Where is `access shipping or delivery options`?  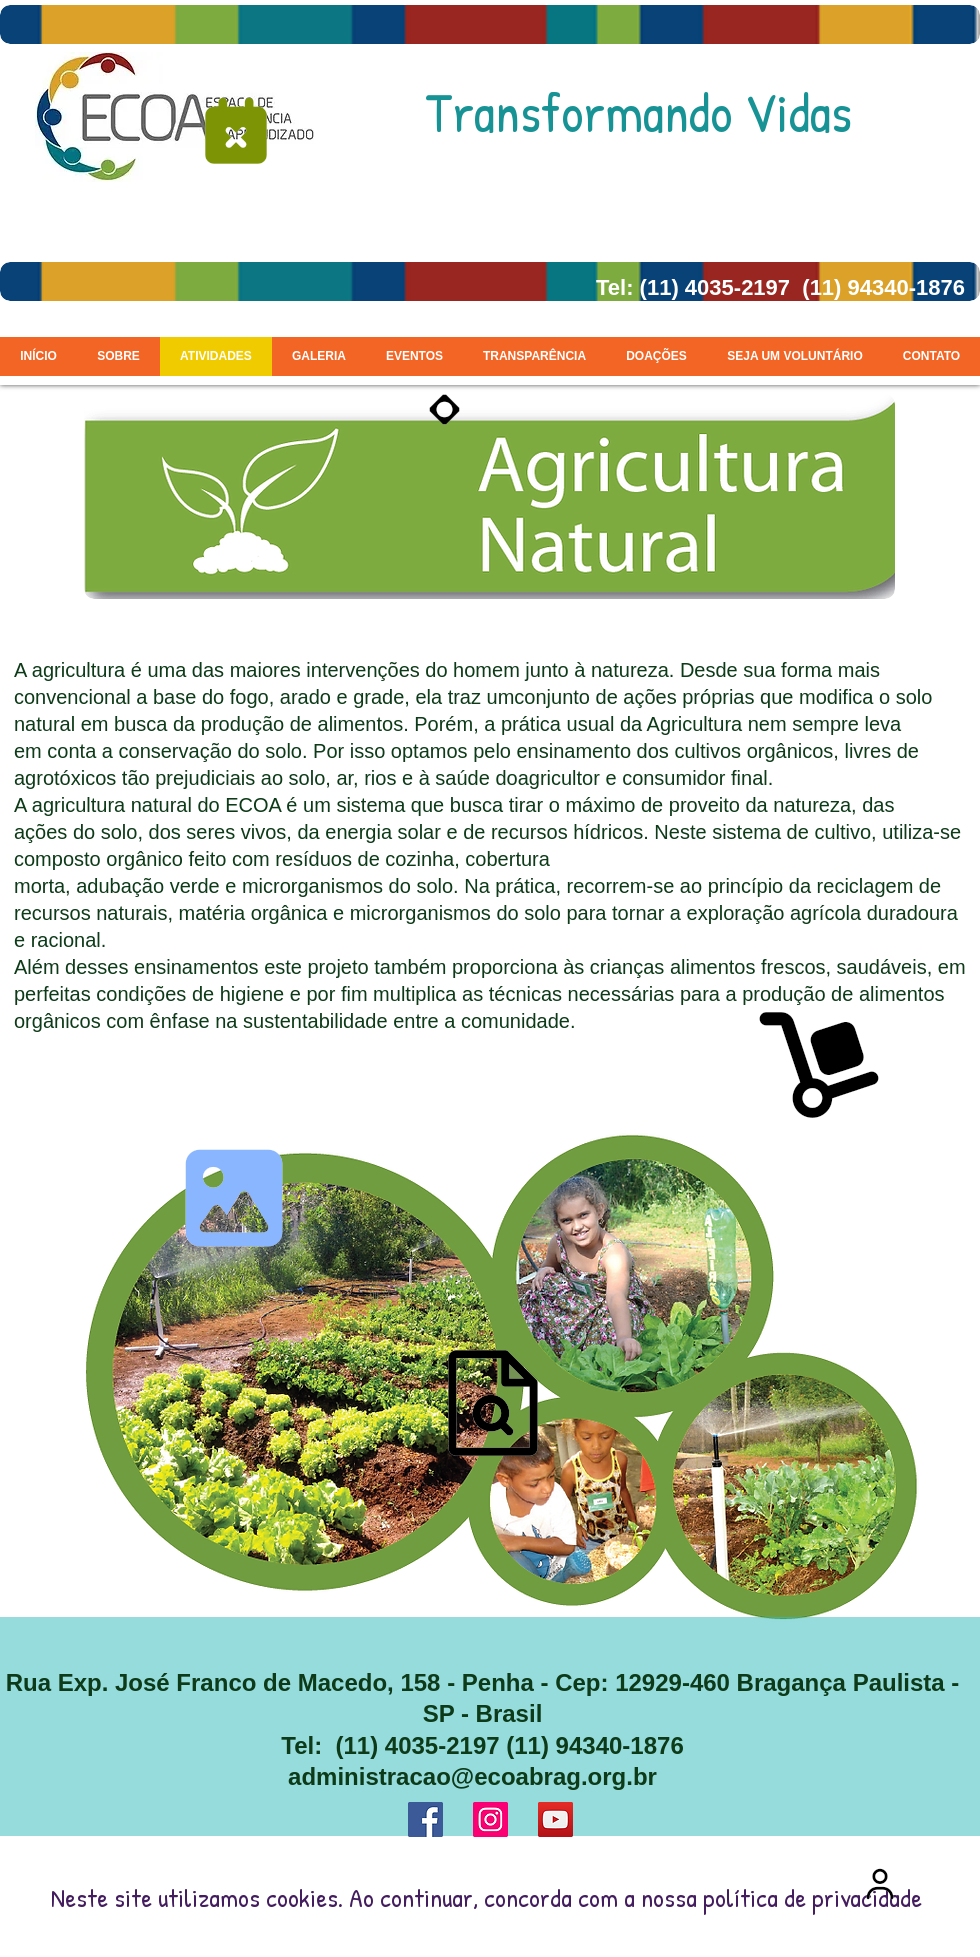
access shipping or delivery options is located at coordinates (819, 1065).